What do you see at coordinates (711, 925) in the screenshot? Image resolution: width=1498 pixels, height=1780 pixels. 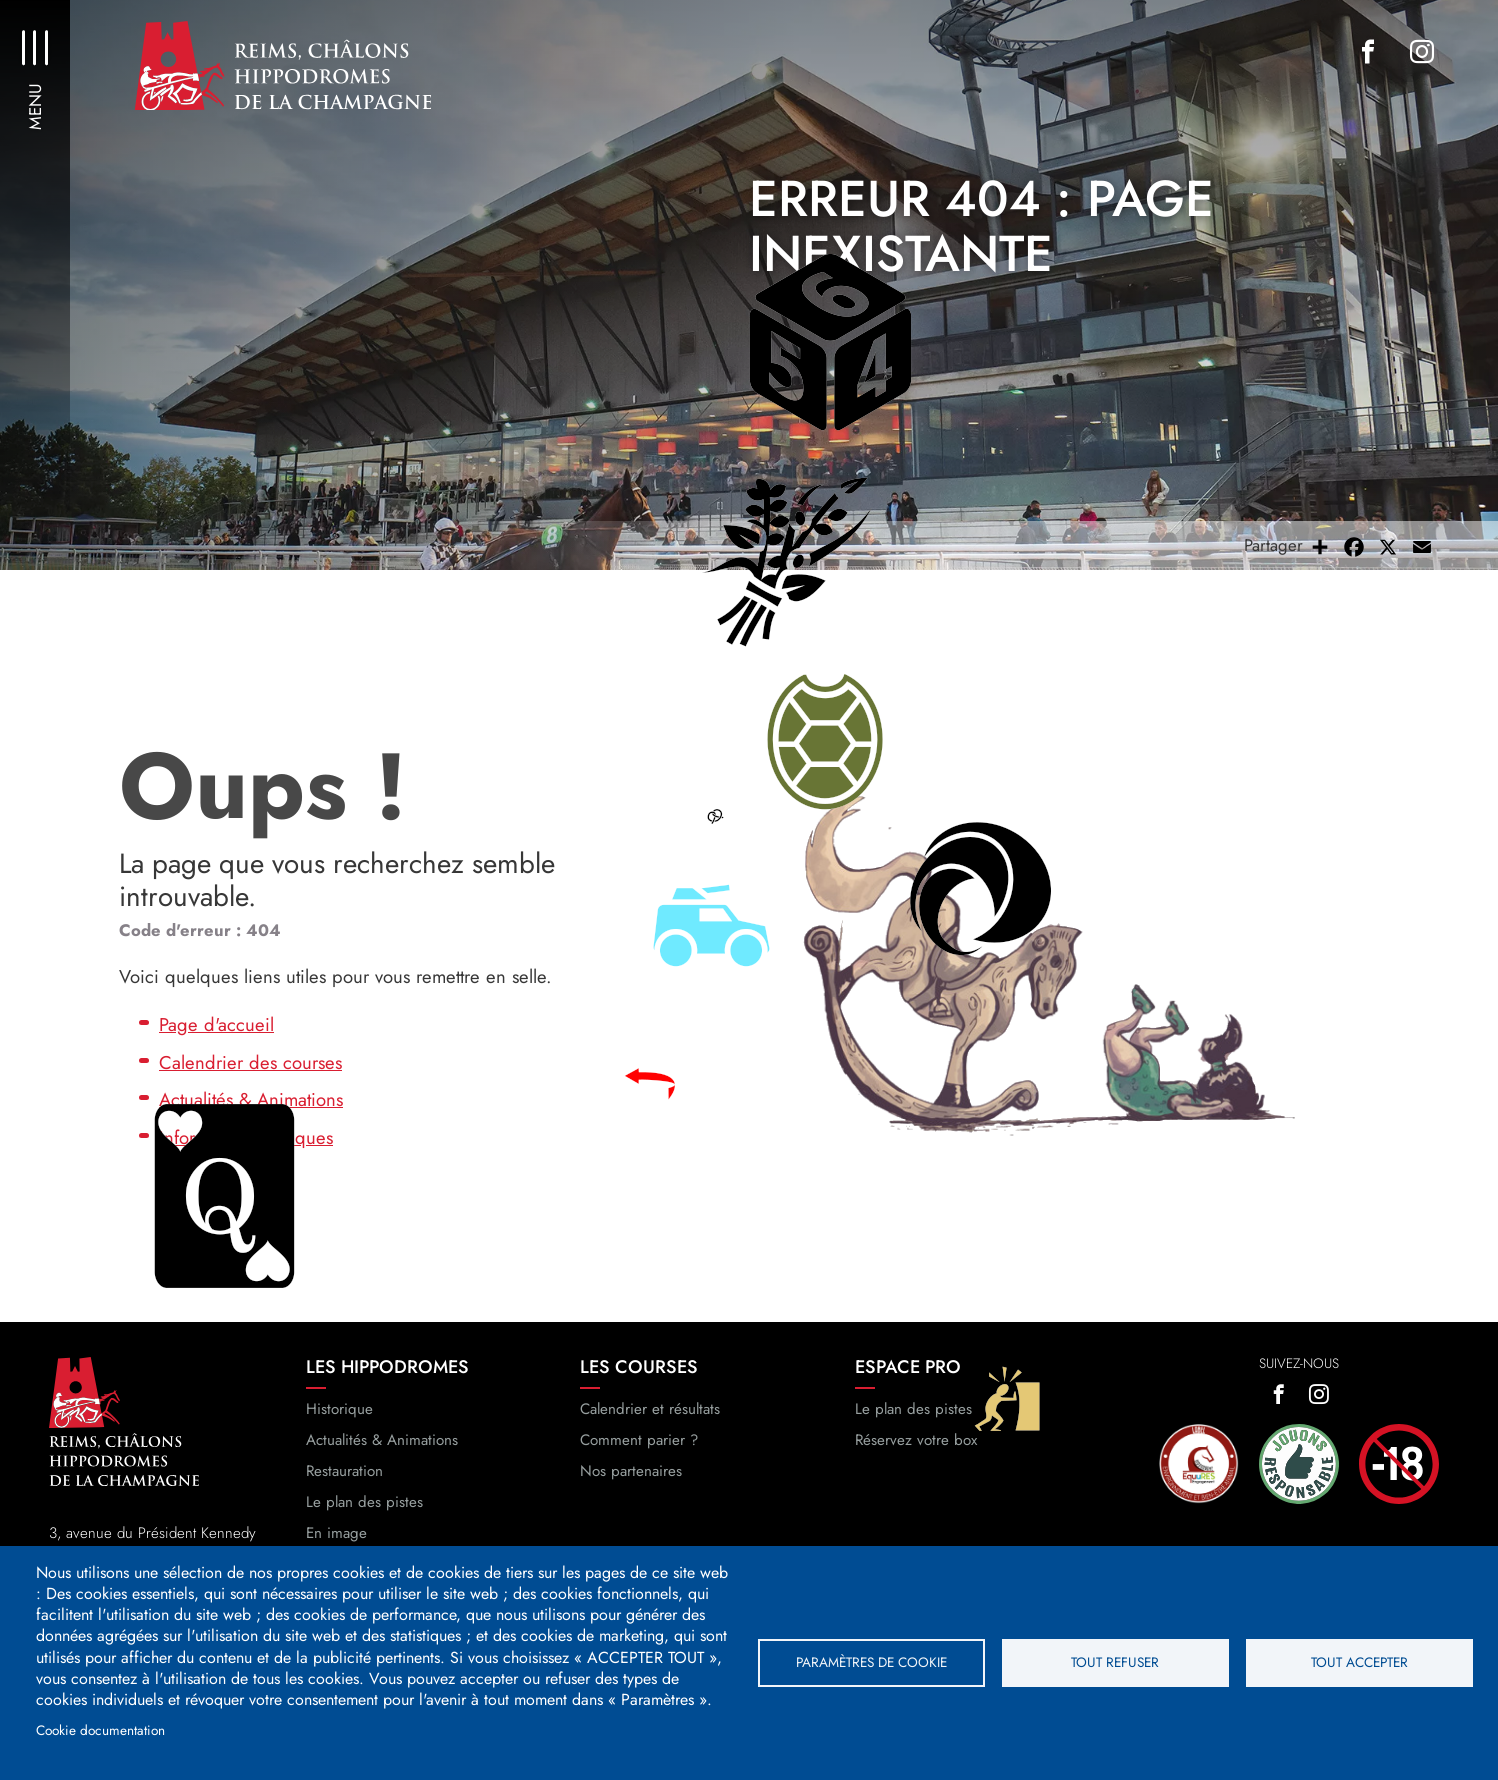 I see `select jeep or off-road vehicle` at bounding box center [711, 925].